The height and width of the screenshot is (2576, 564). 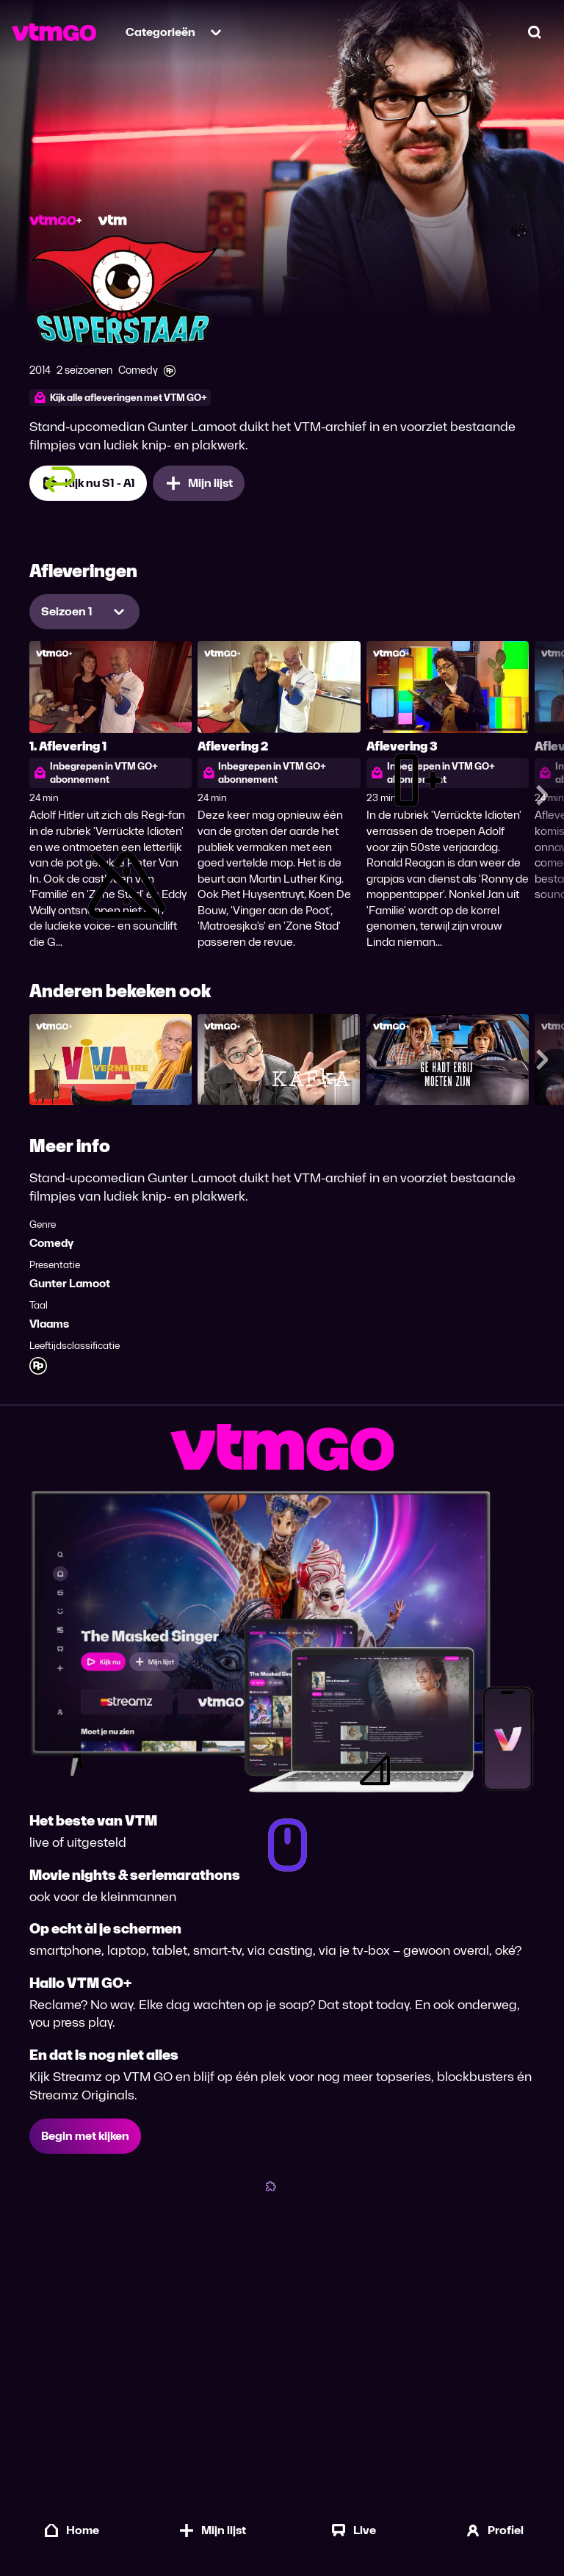 I want to click on mouse input device indicator, so click(x=287, y=1845).